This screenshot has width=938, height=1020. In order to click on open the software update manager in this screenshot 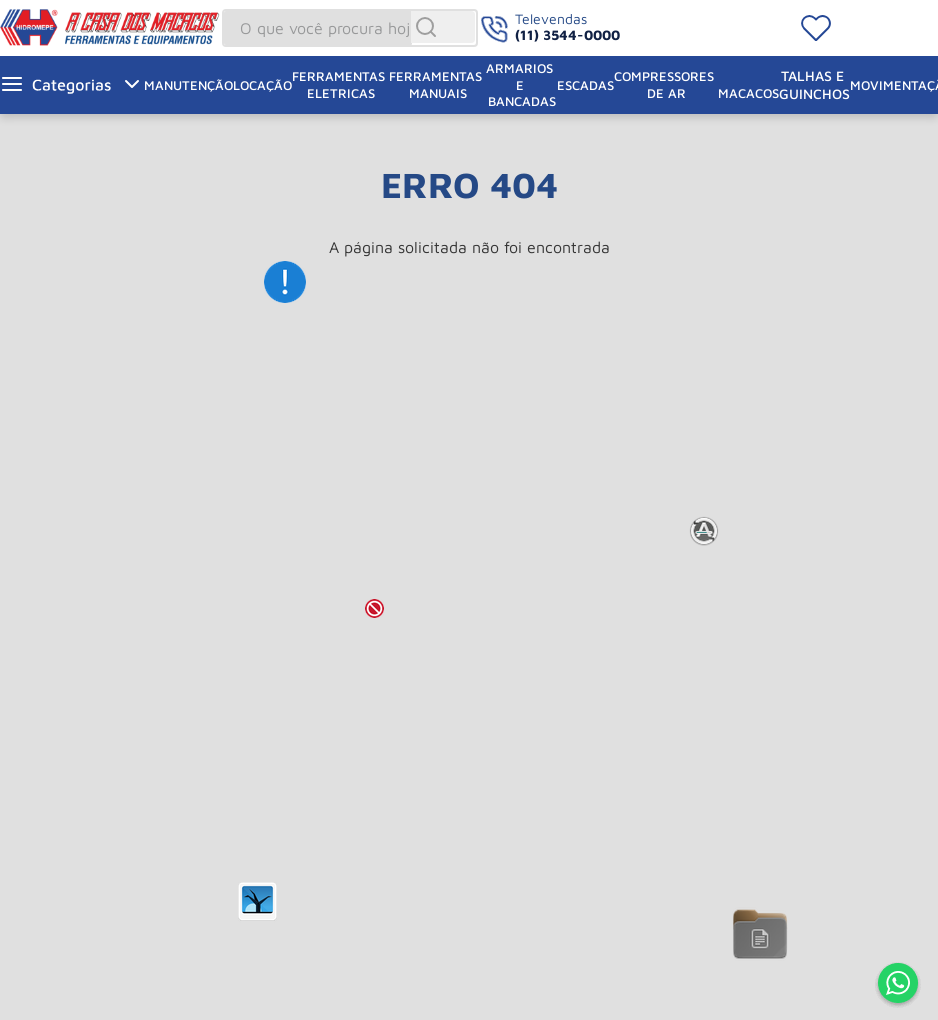, I will do `click(704, 531)`.